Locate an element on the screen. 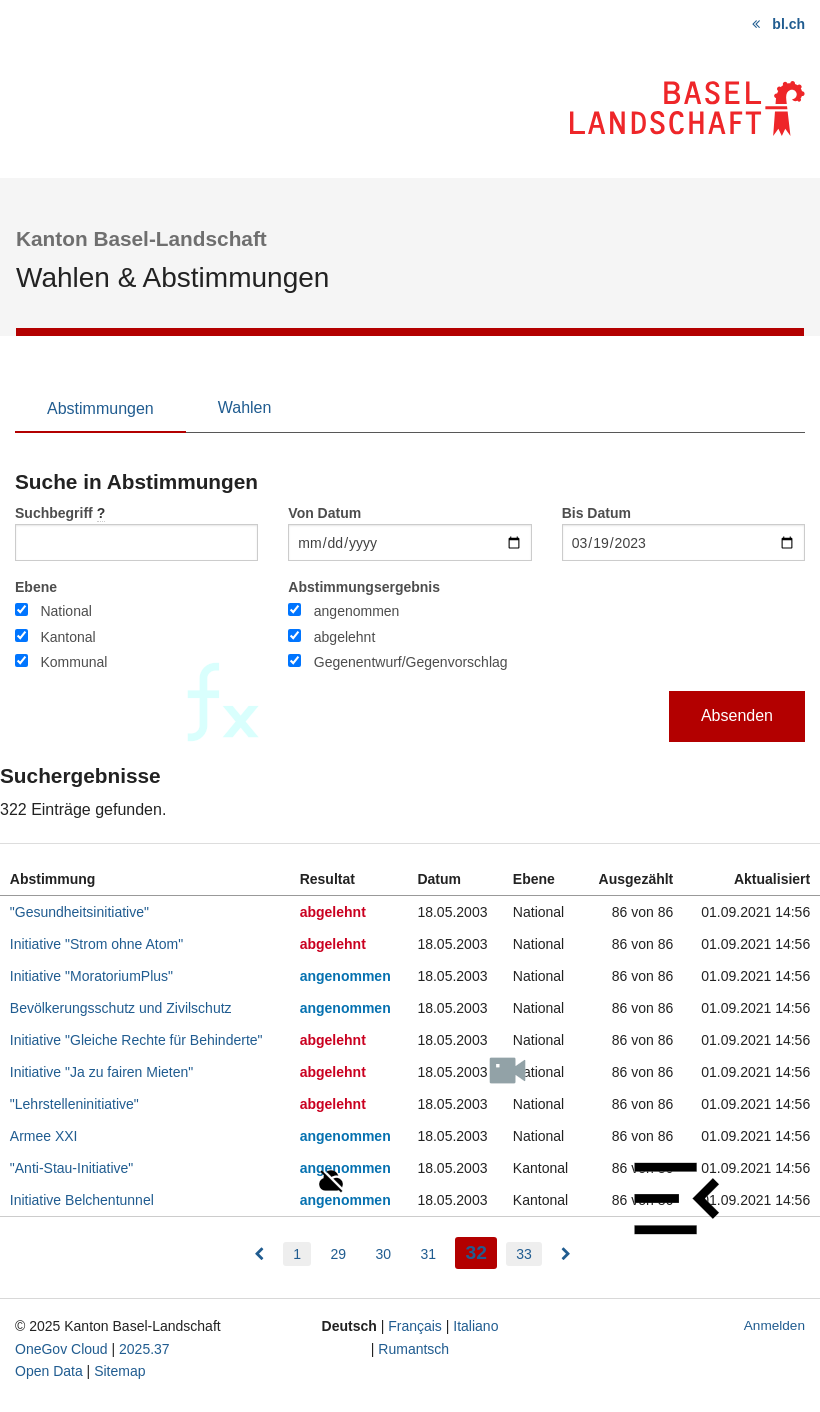 The height and width of the screenshot is (1412, 820). insert a mathematical formula or equation is located at coordinates (223, 702).